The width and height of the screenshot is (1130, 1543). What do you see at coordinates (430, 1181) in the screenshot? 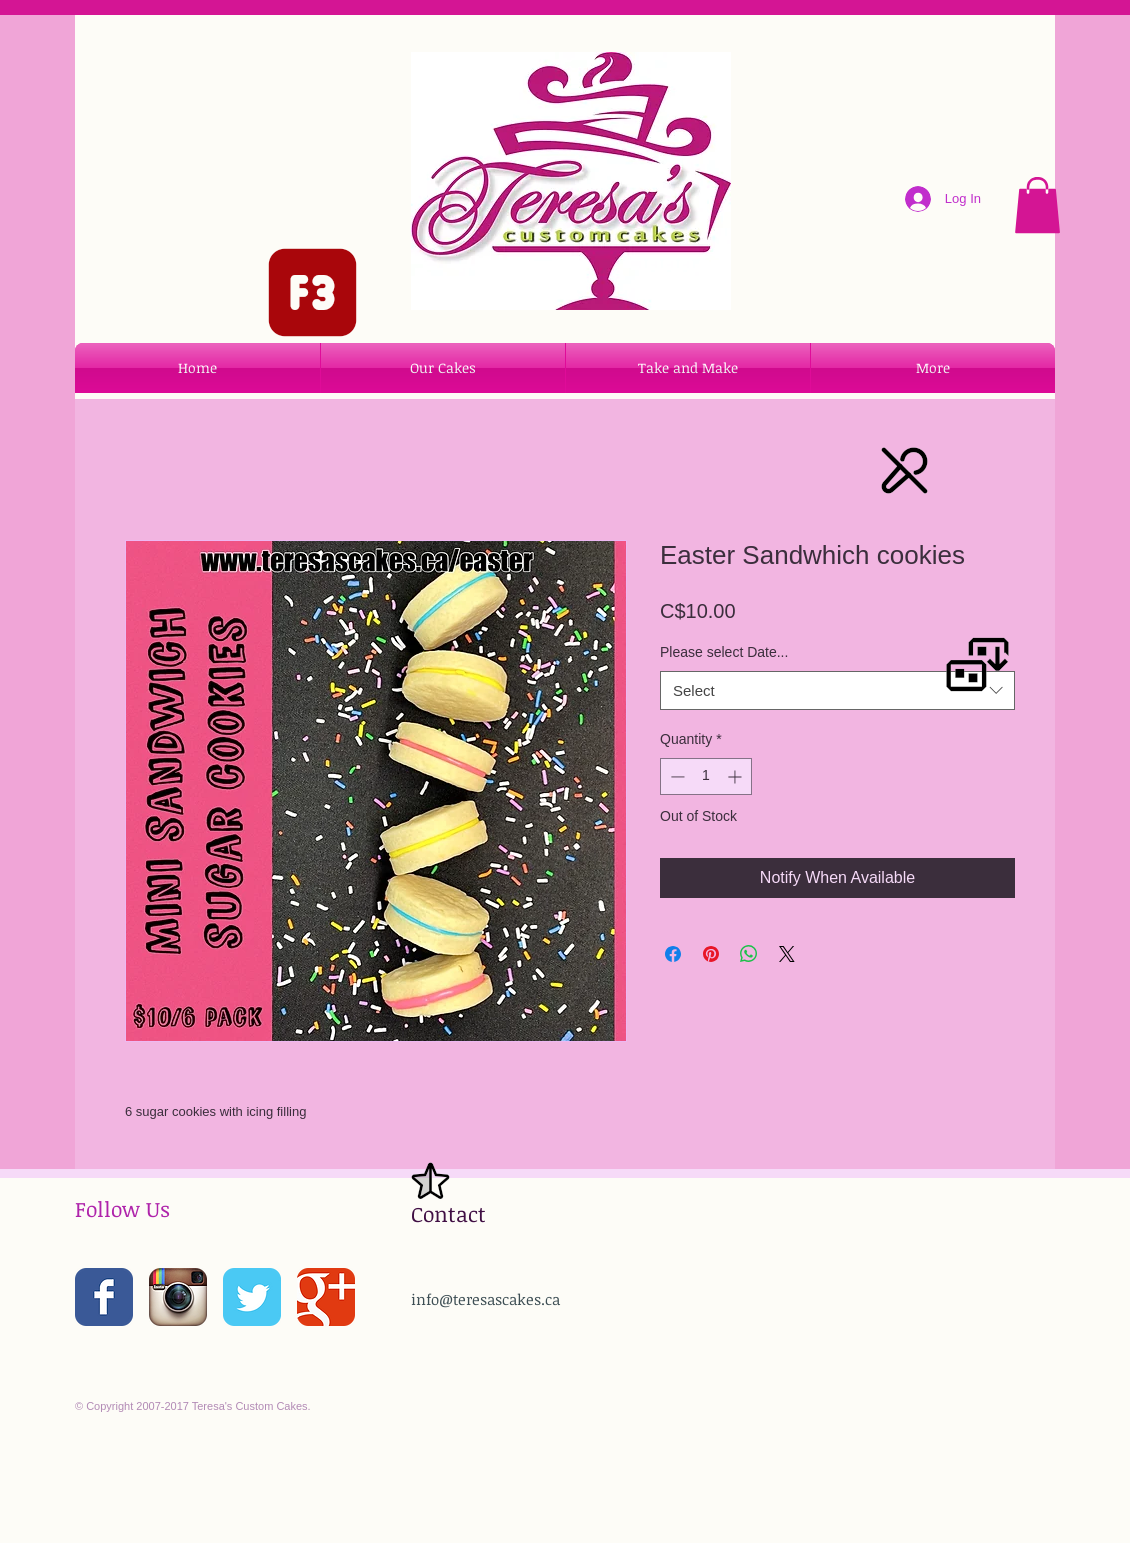
I see `indicates a partial or half-star rating` at bounding box center [430, 1181].